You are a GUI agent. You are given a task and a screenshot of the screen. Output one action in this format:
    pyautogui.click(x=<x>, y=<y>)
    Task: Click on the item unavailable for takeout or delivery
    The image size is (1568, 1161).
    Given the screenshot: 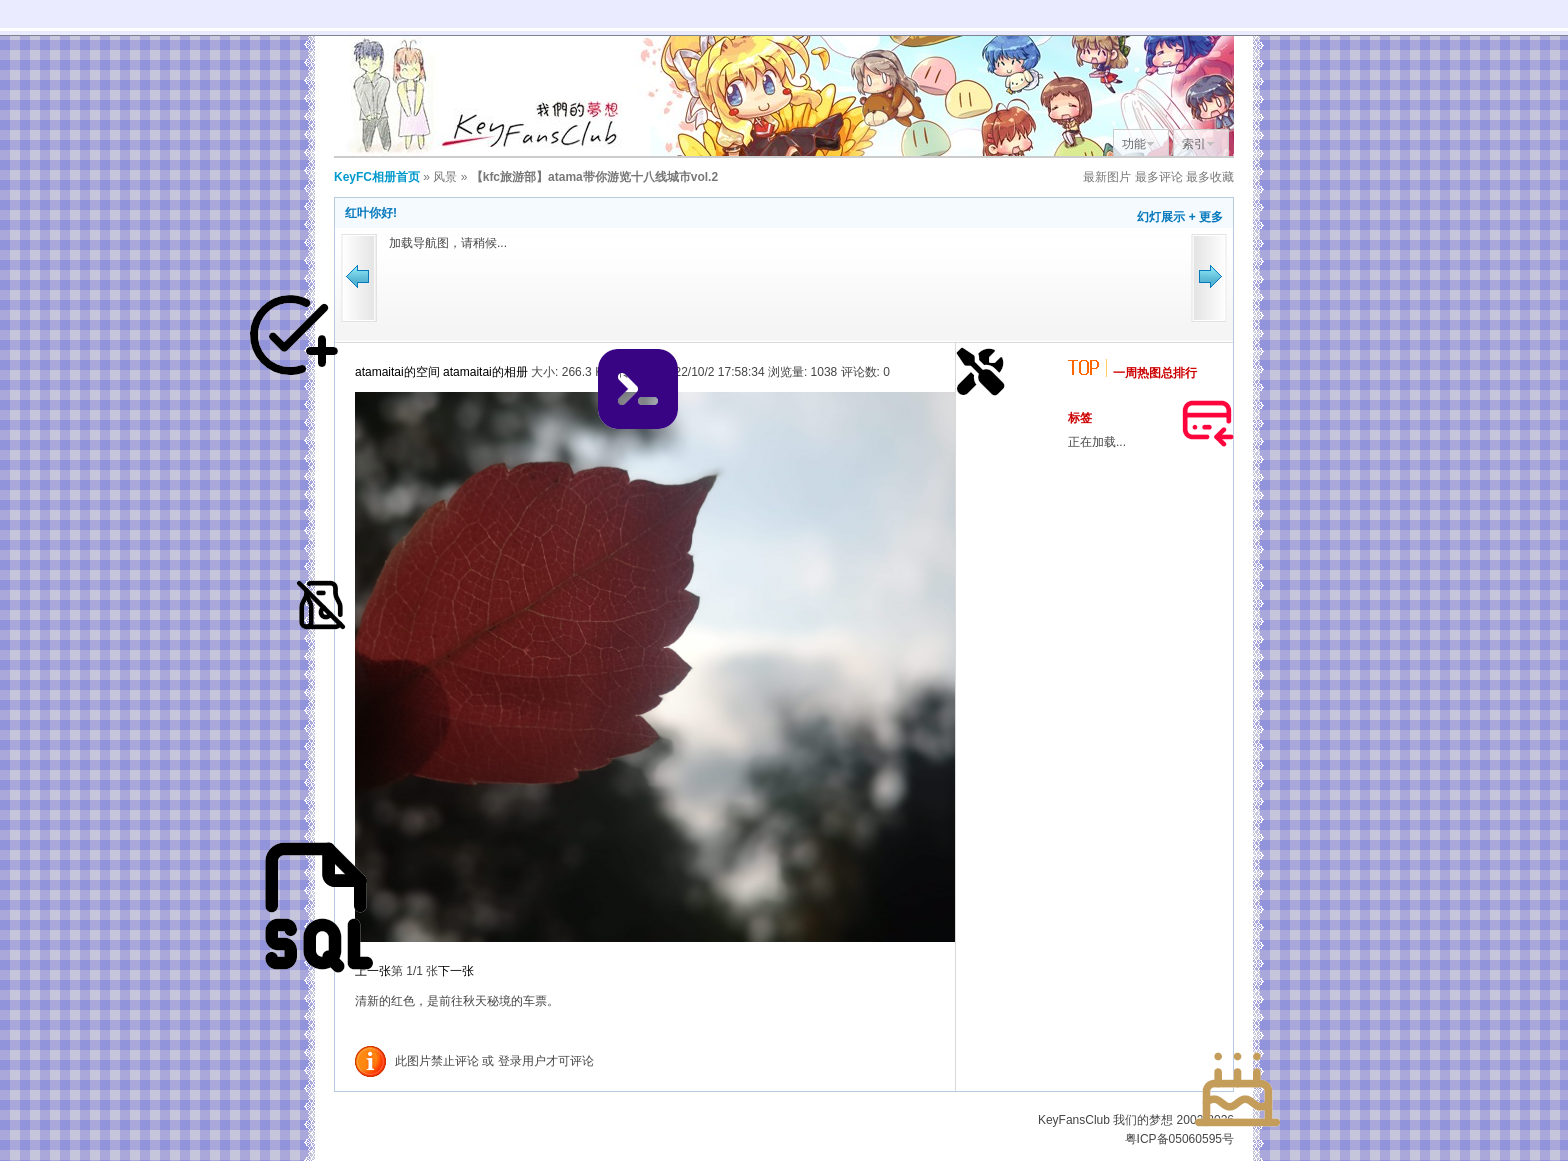 What is the action you would take?
    pyautogui.click(x=321, y=605)
    